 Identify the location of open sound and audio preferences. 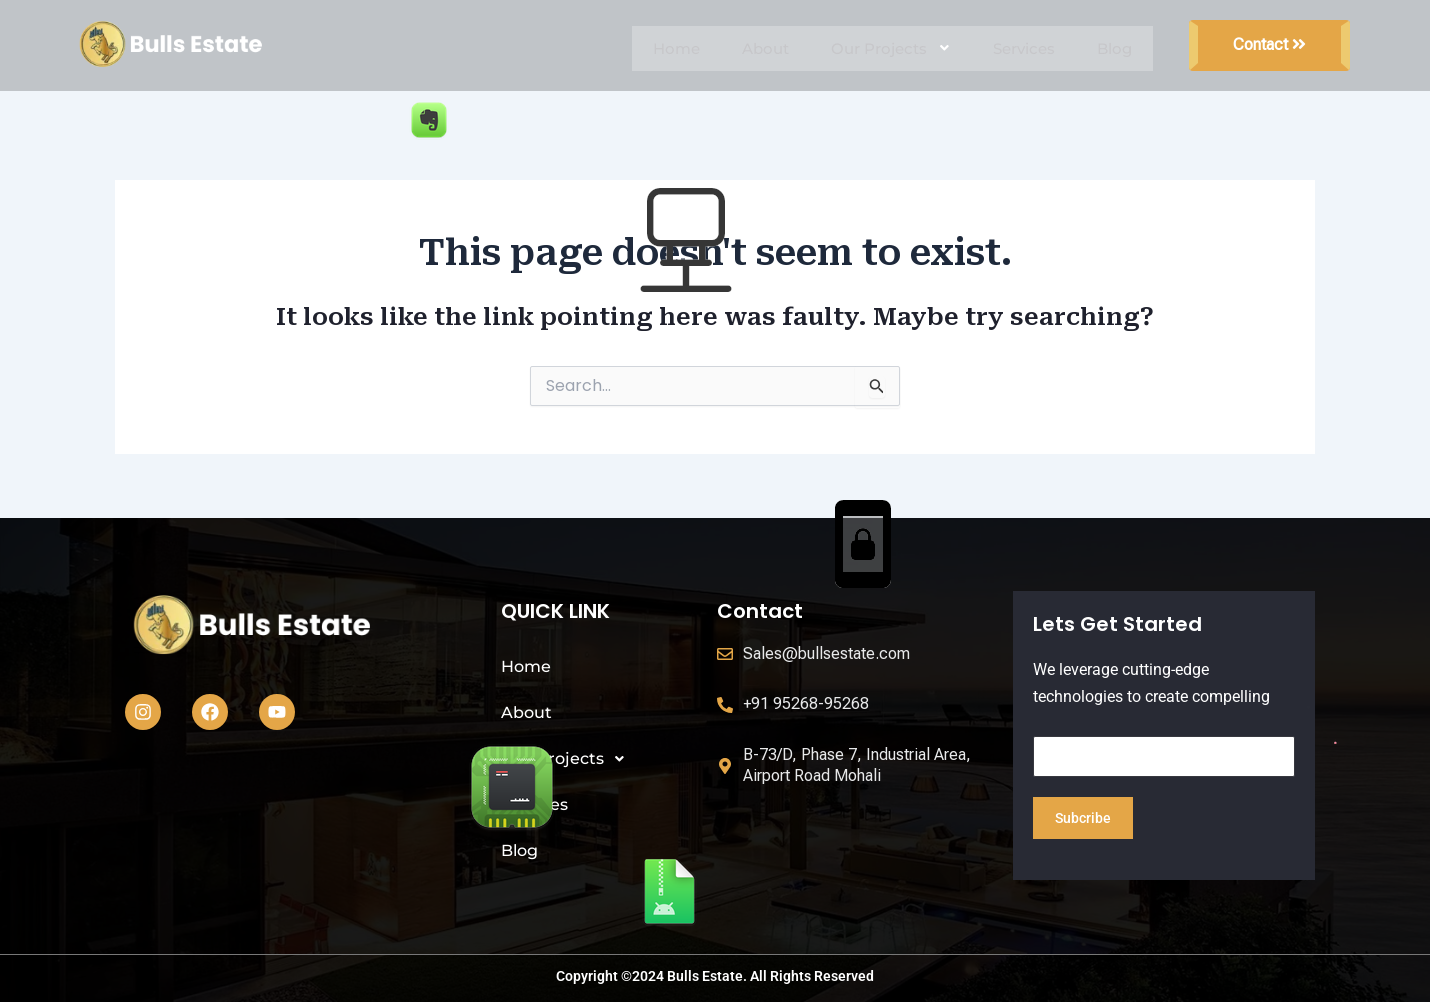
(1322, 725).